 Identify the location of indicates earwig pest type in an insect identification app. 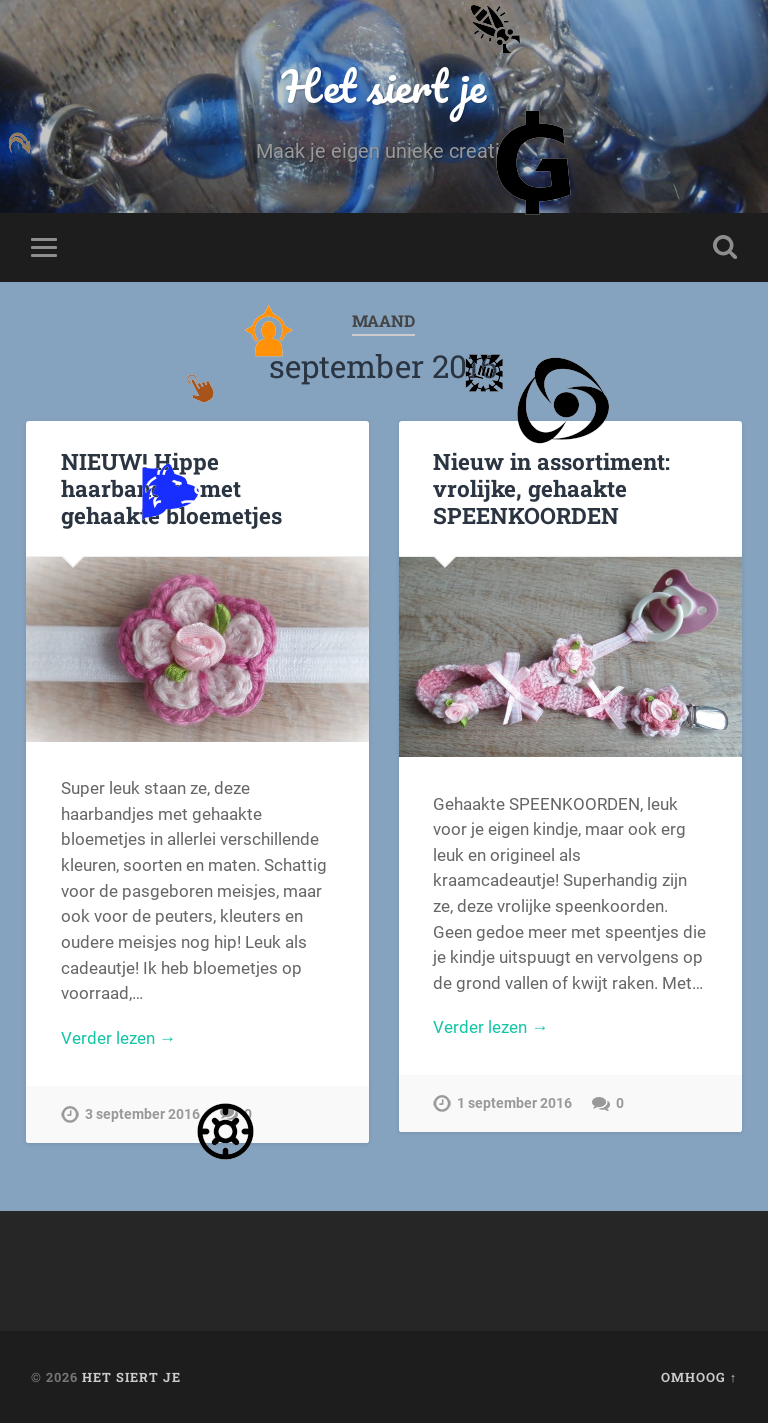
(495, 29).